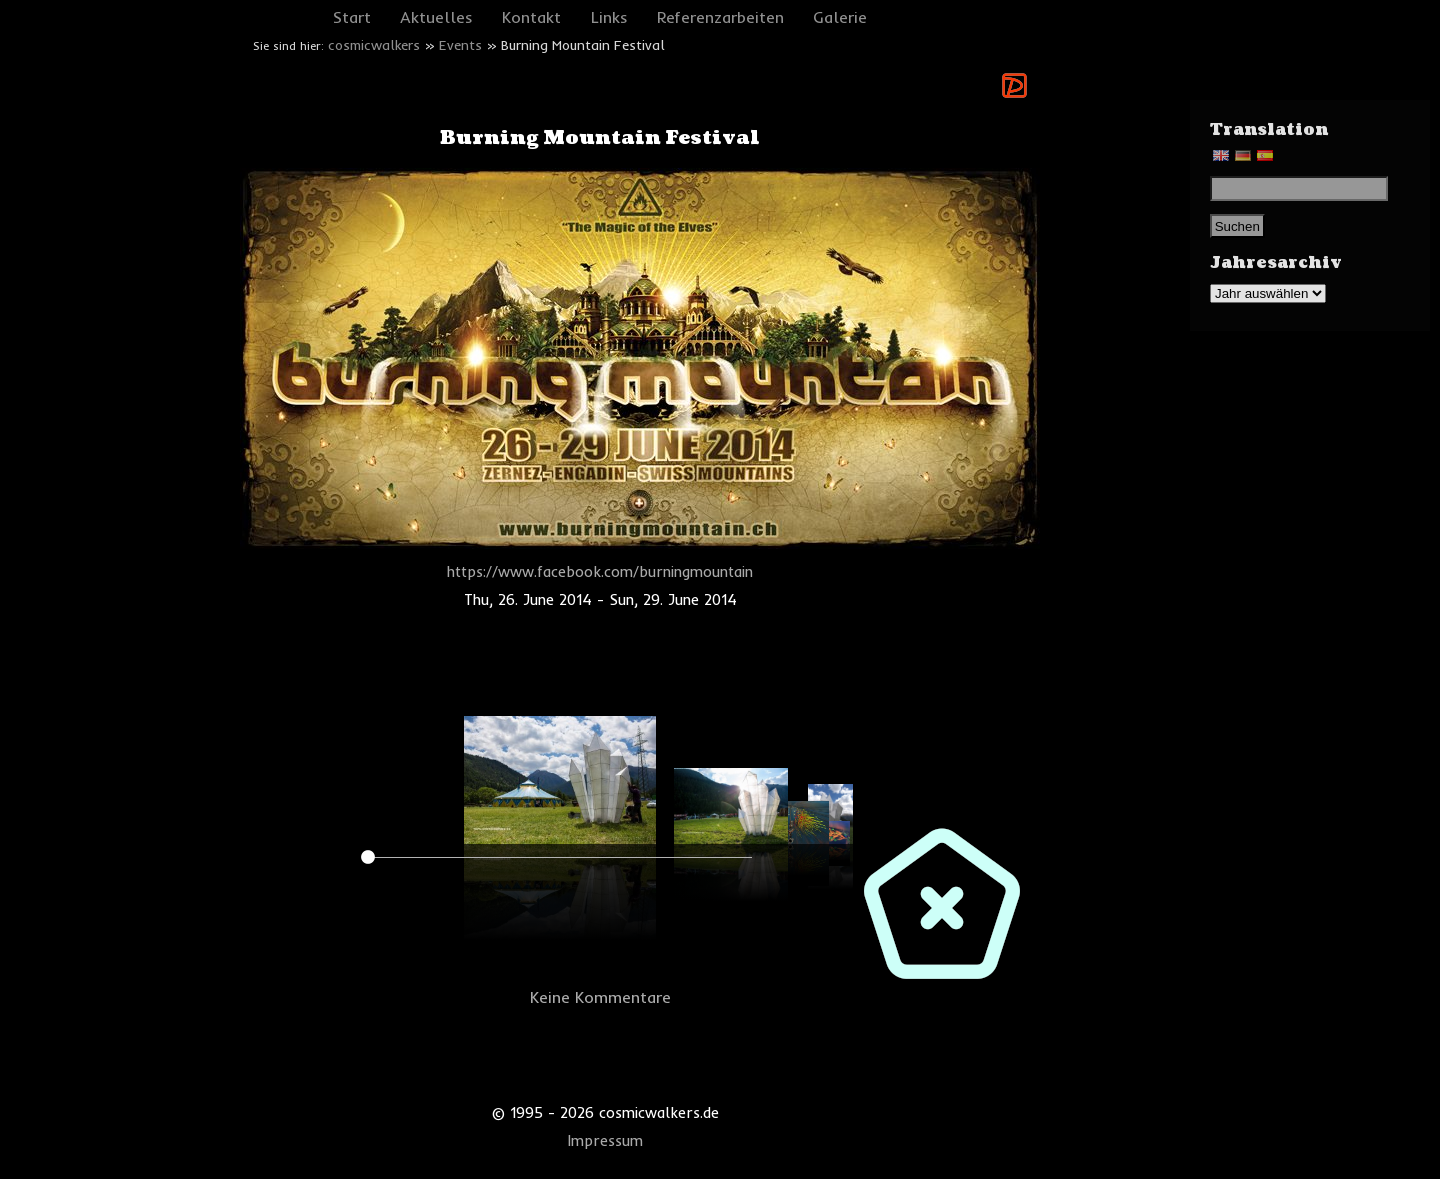  Describe the element at coordinates (942, 908) in the screenshot. I see `remove or delete a selected shape` at that location.